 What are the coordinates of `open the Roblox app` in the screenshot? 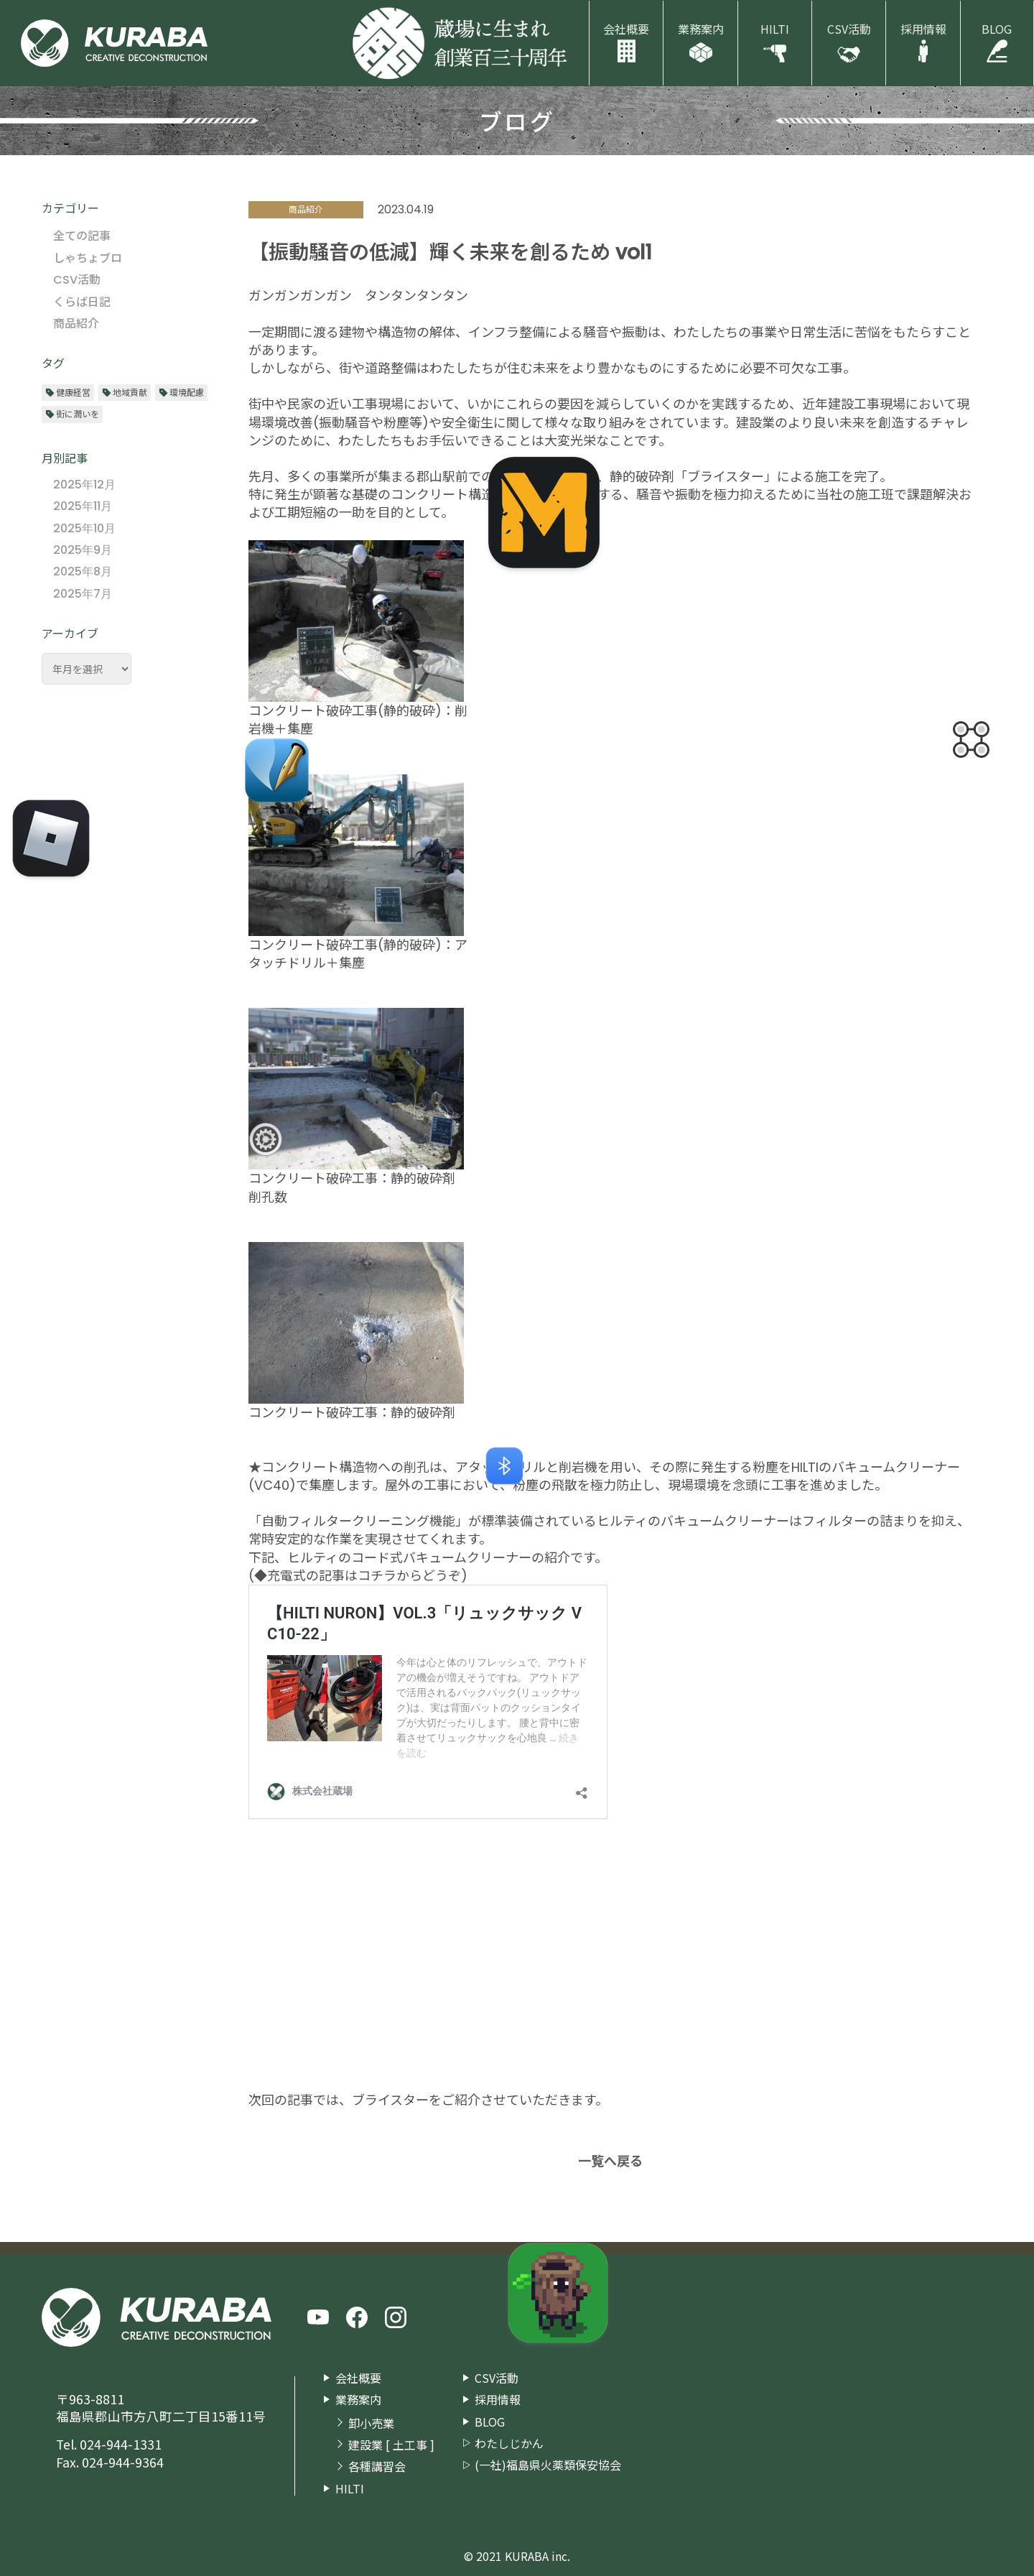 It's located at (51, 838).